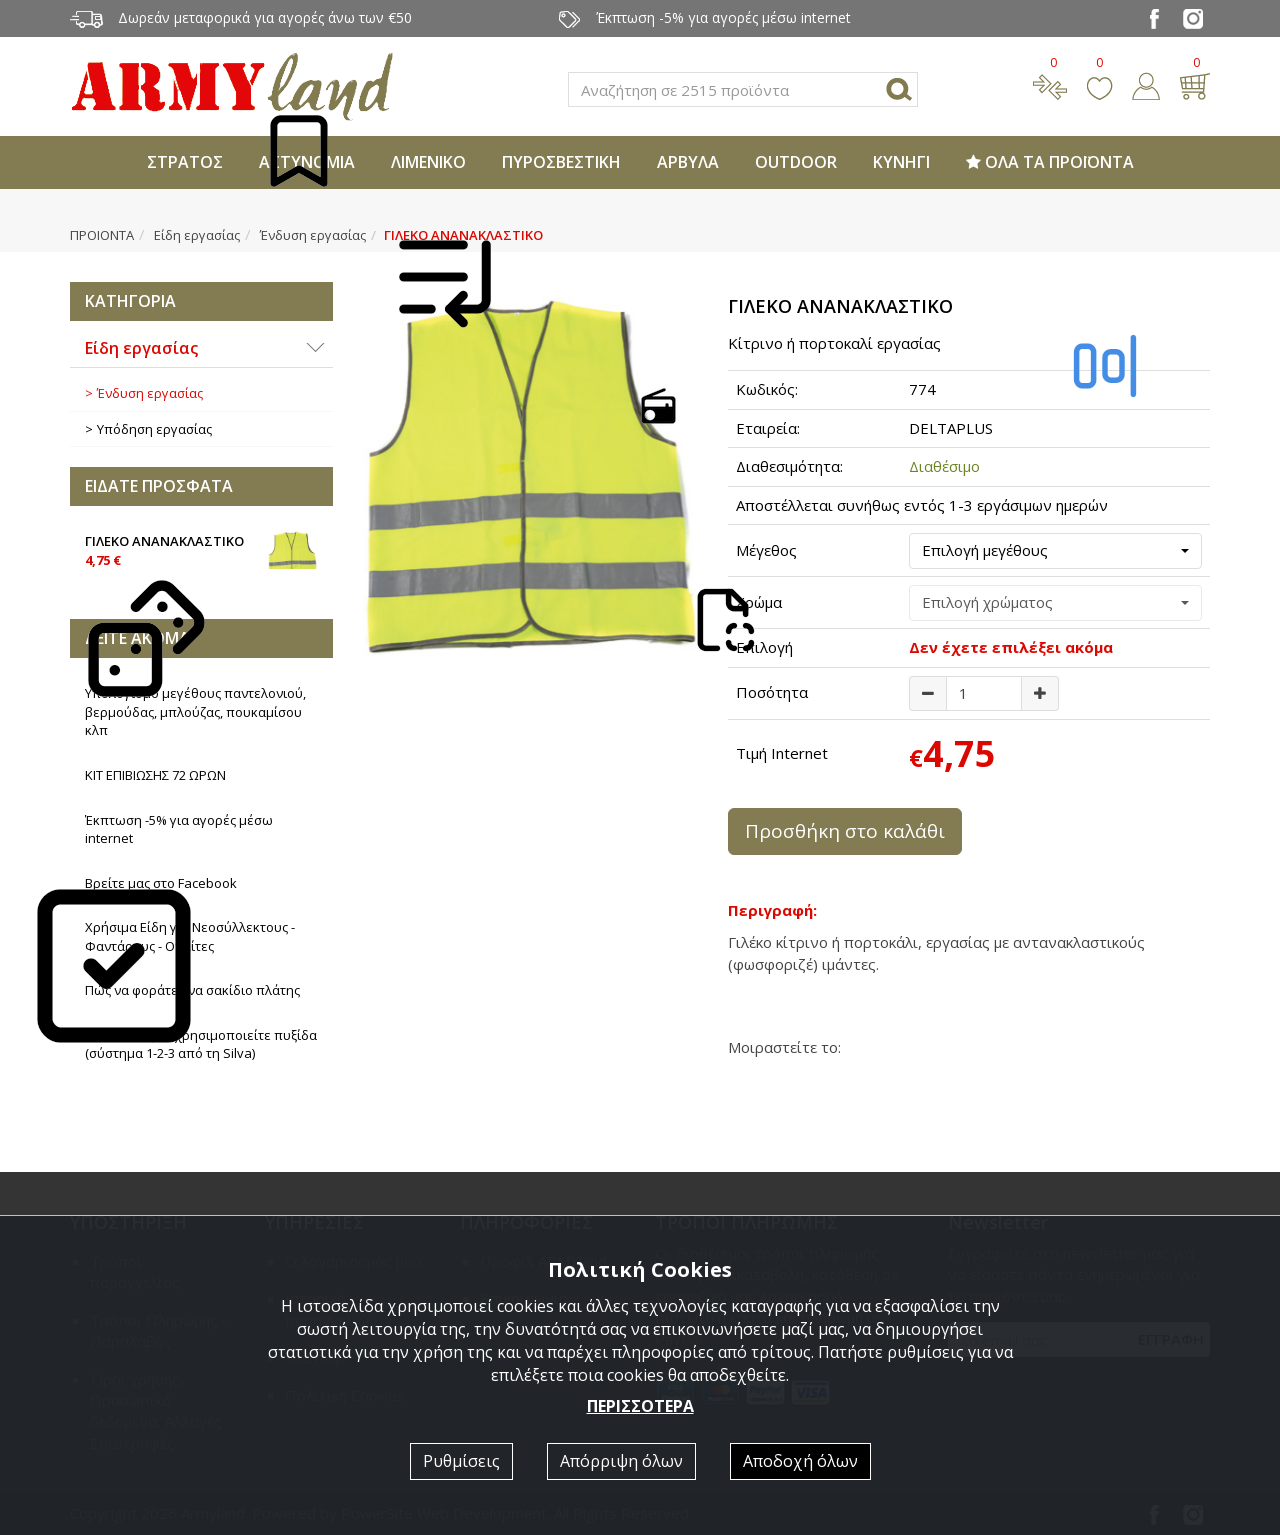  I want to click on align elements to the end of the horizontal axis, so click(1105, 366).